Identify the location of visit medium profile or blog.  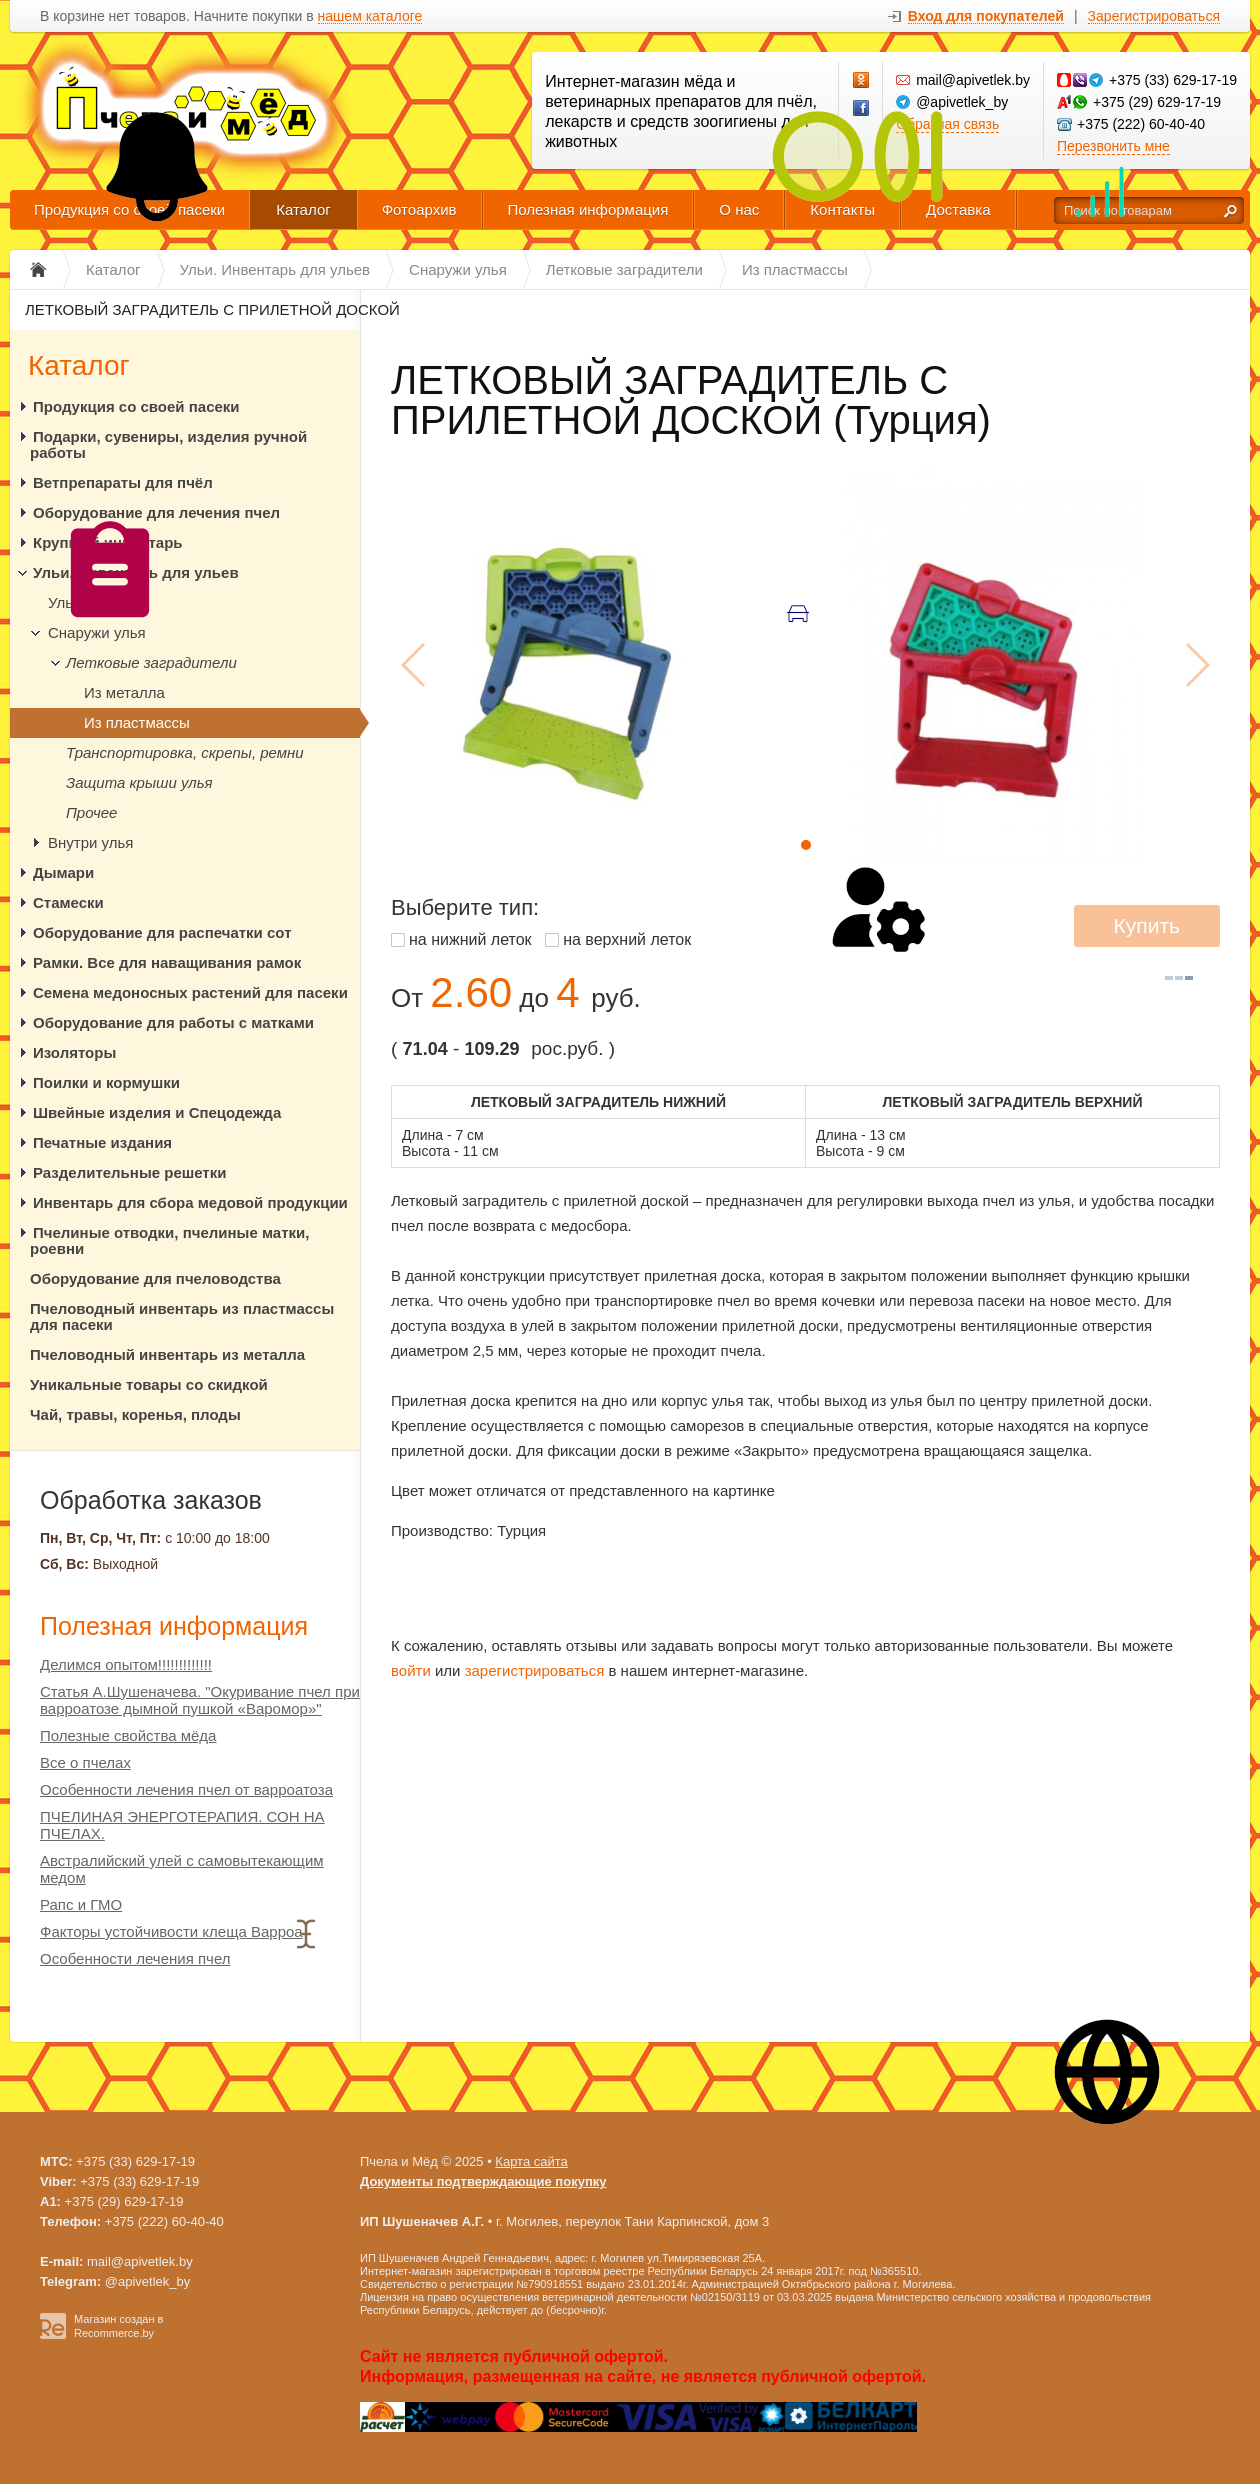
(857, 156).